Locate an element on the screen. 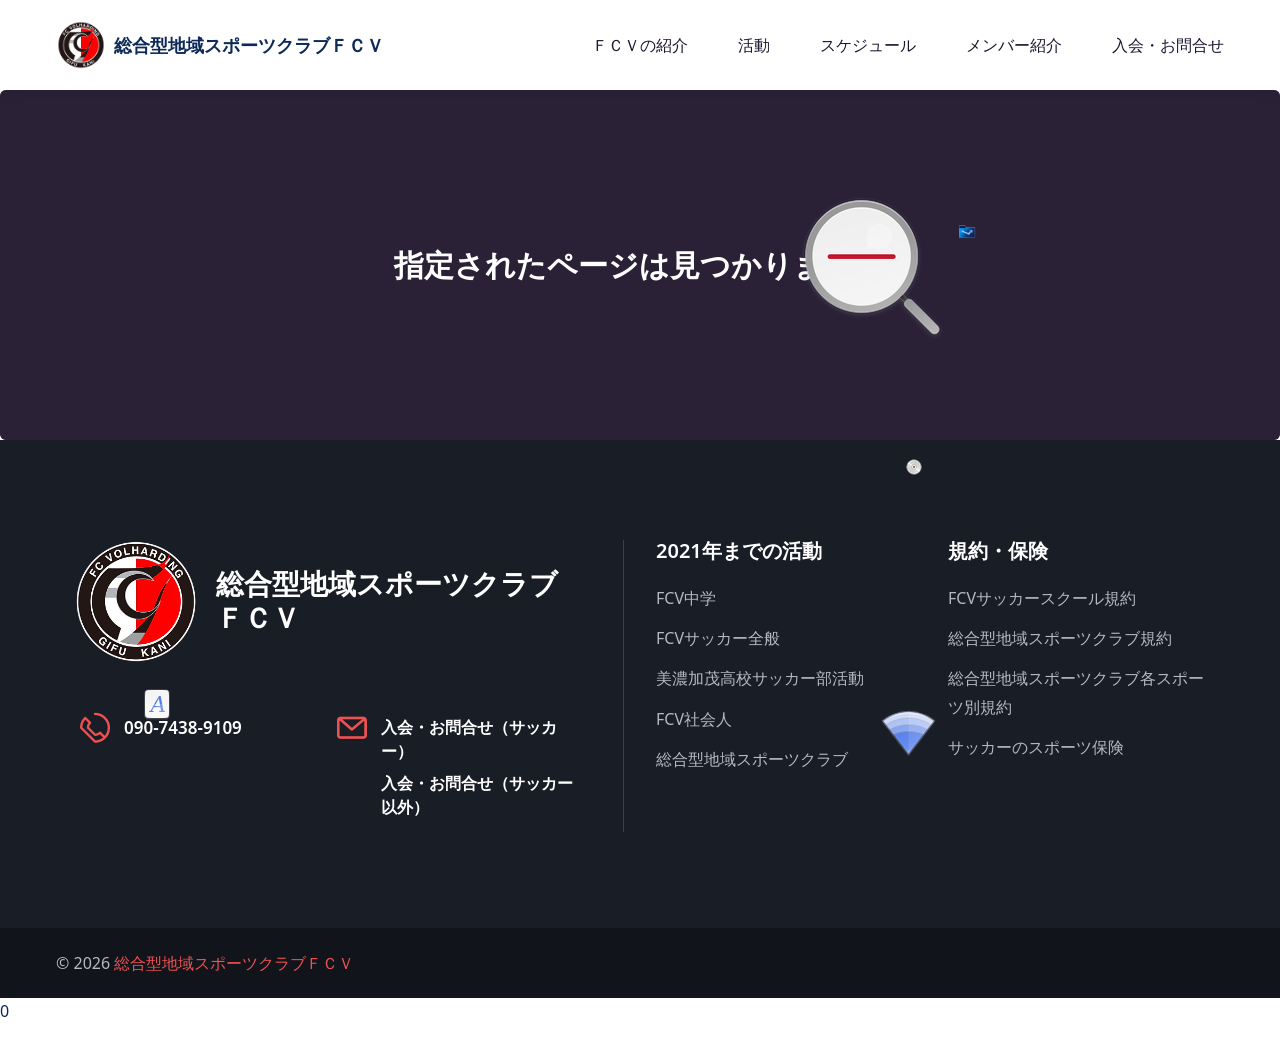  indicates wireless network connection status is located at coordinates (908, 732).